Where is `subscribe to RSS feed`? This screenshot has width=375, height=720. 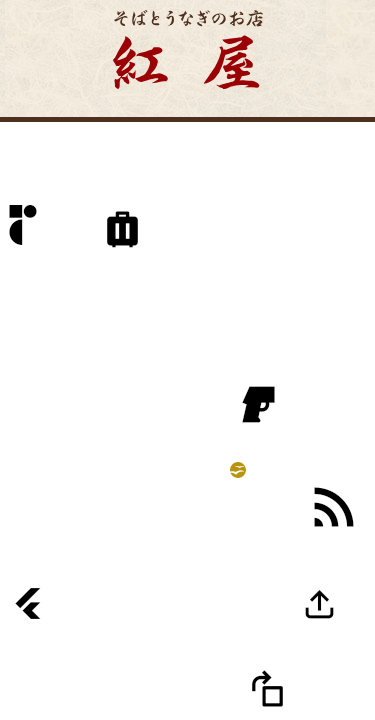 subscribe to RSS feed is located at coordinates (334, 507).